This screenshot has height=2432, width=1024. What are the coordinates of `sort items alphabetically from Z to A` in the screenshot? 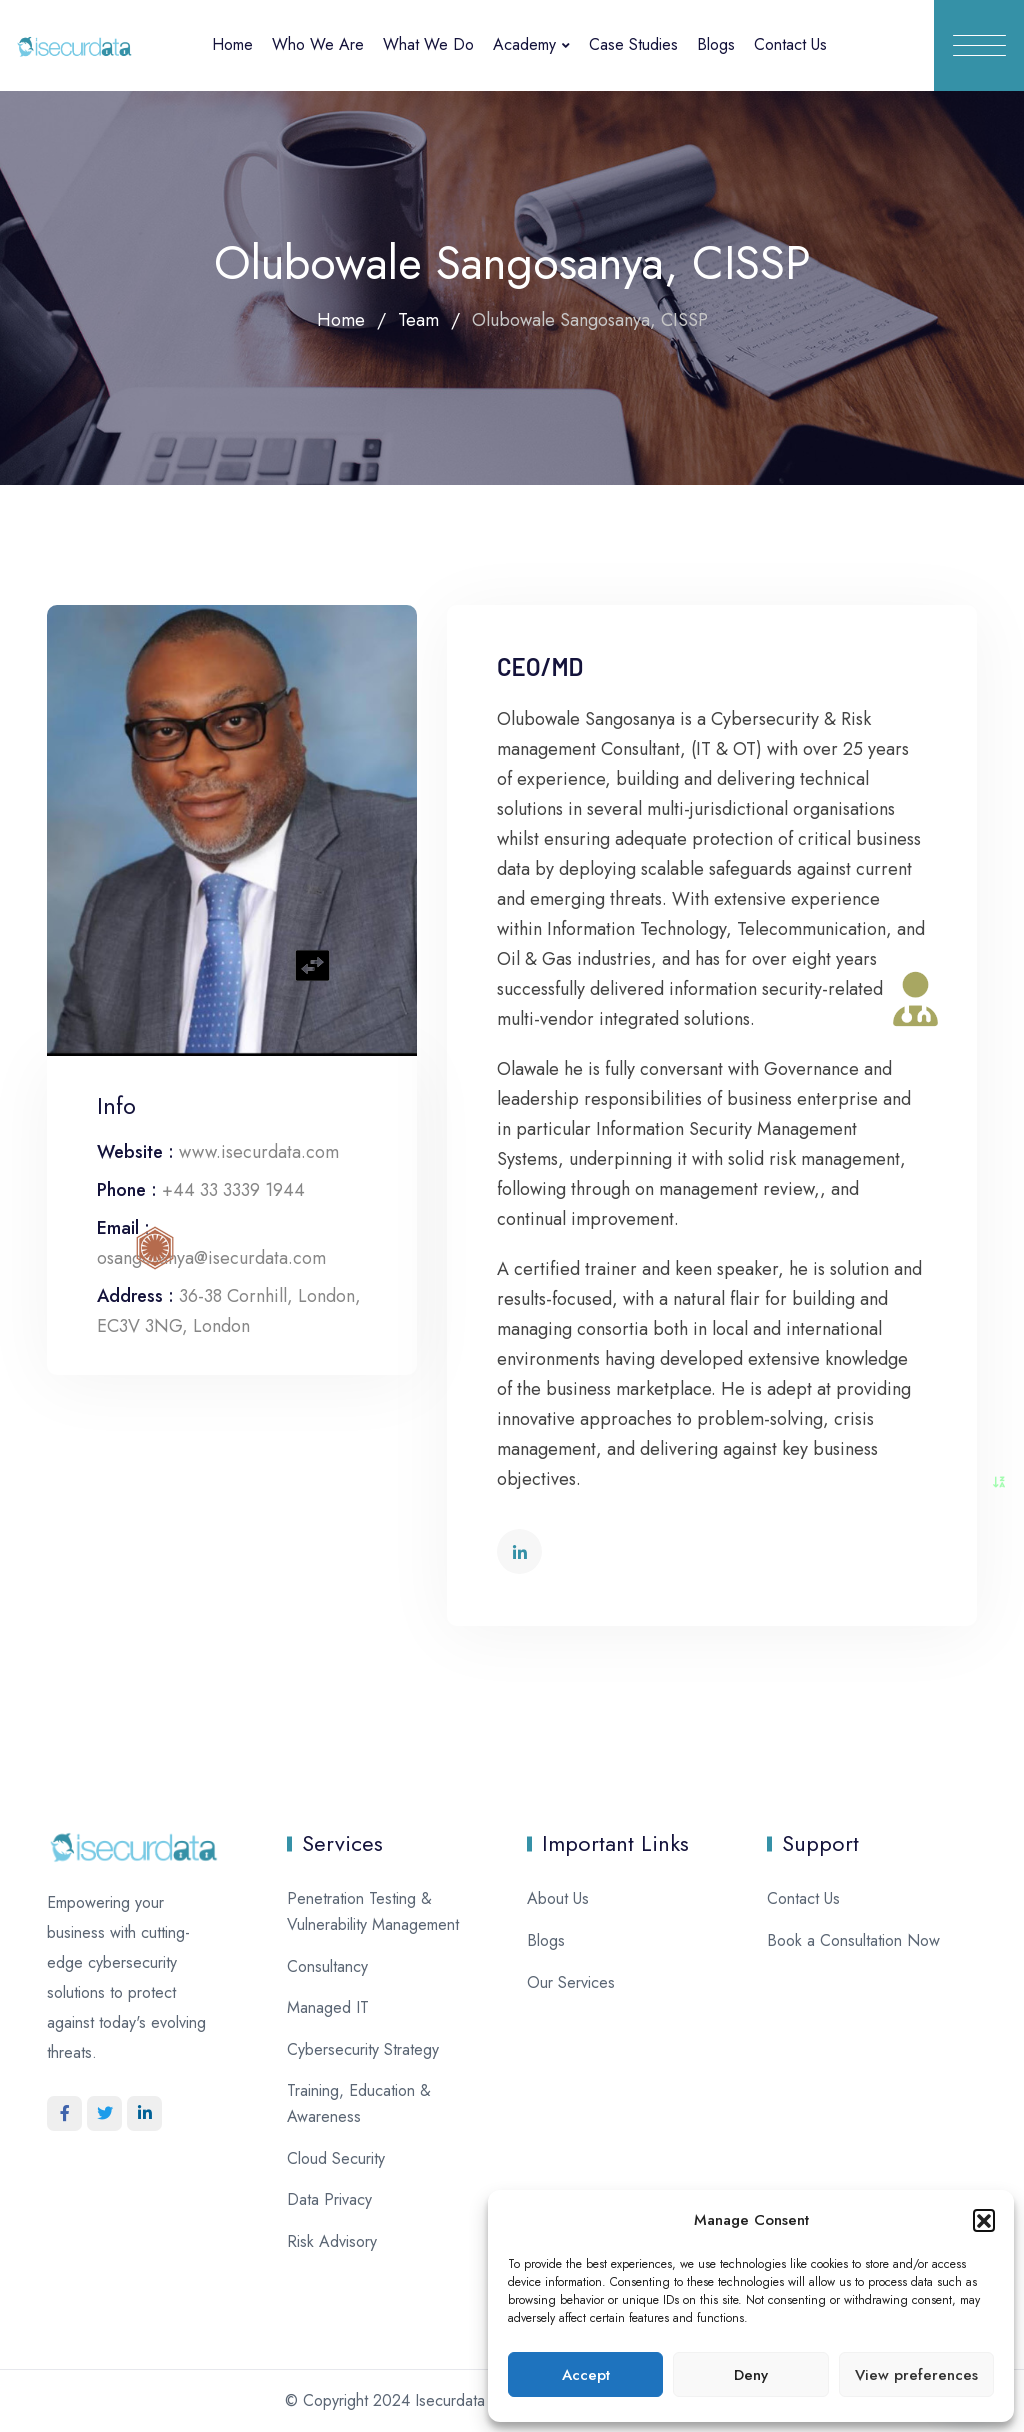 It's located at (999, 1482).